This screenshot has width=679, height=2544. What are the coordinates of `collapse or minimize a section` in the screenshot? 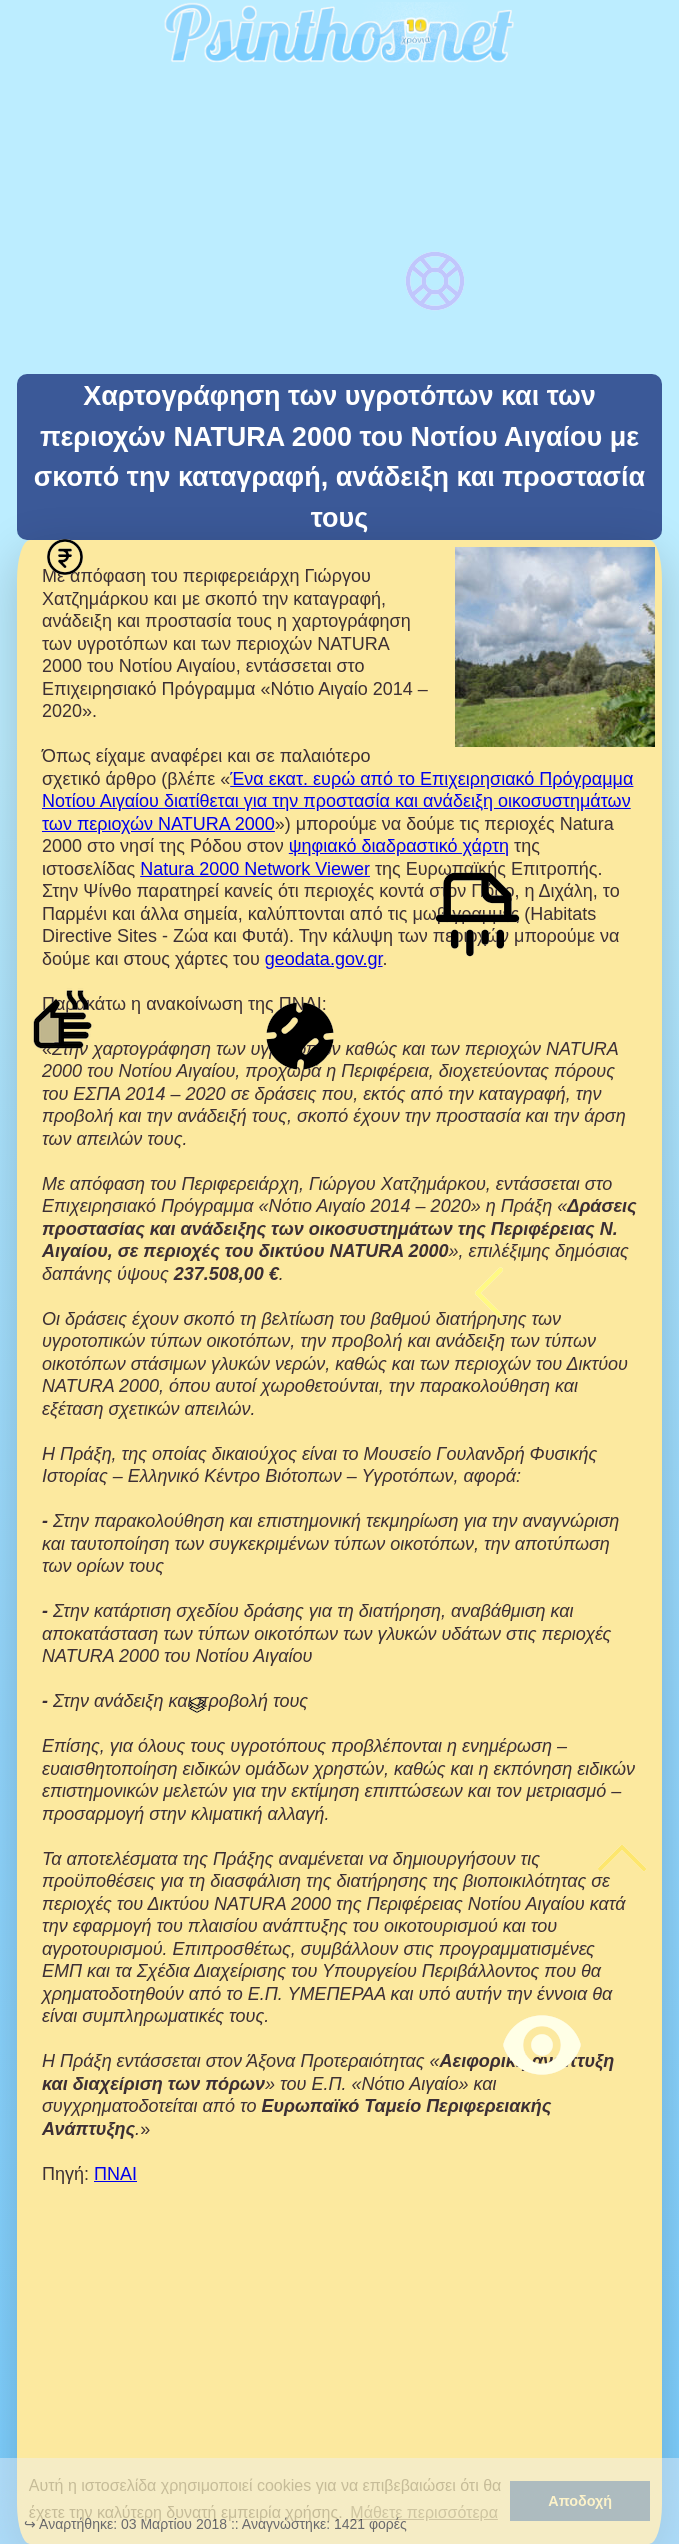 It's located at (622, 1858).